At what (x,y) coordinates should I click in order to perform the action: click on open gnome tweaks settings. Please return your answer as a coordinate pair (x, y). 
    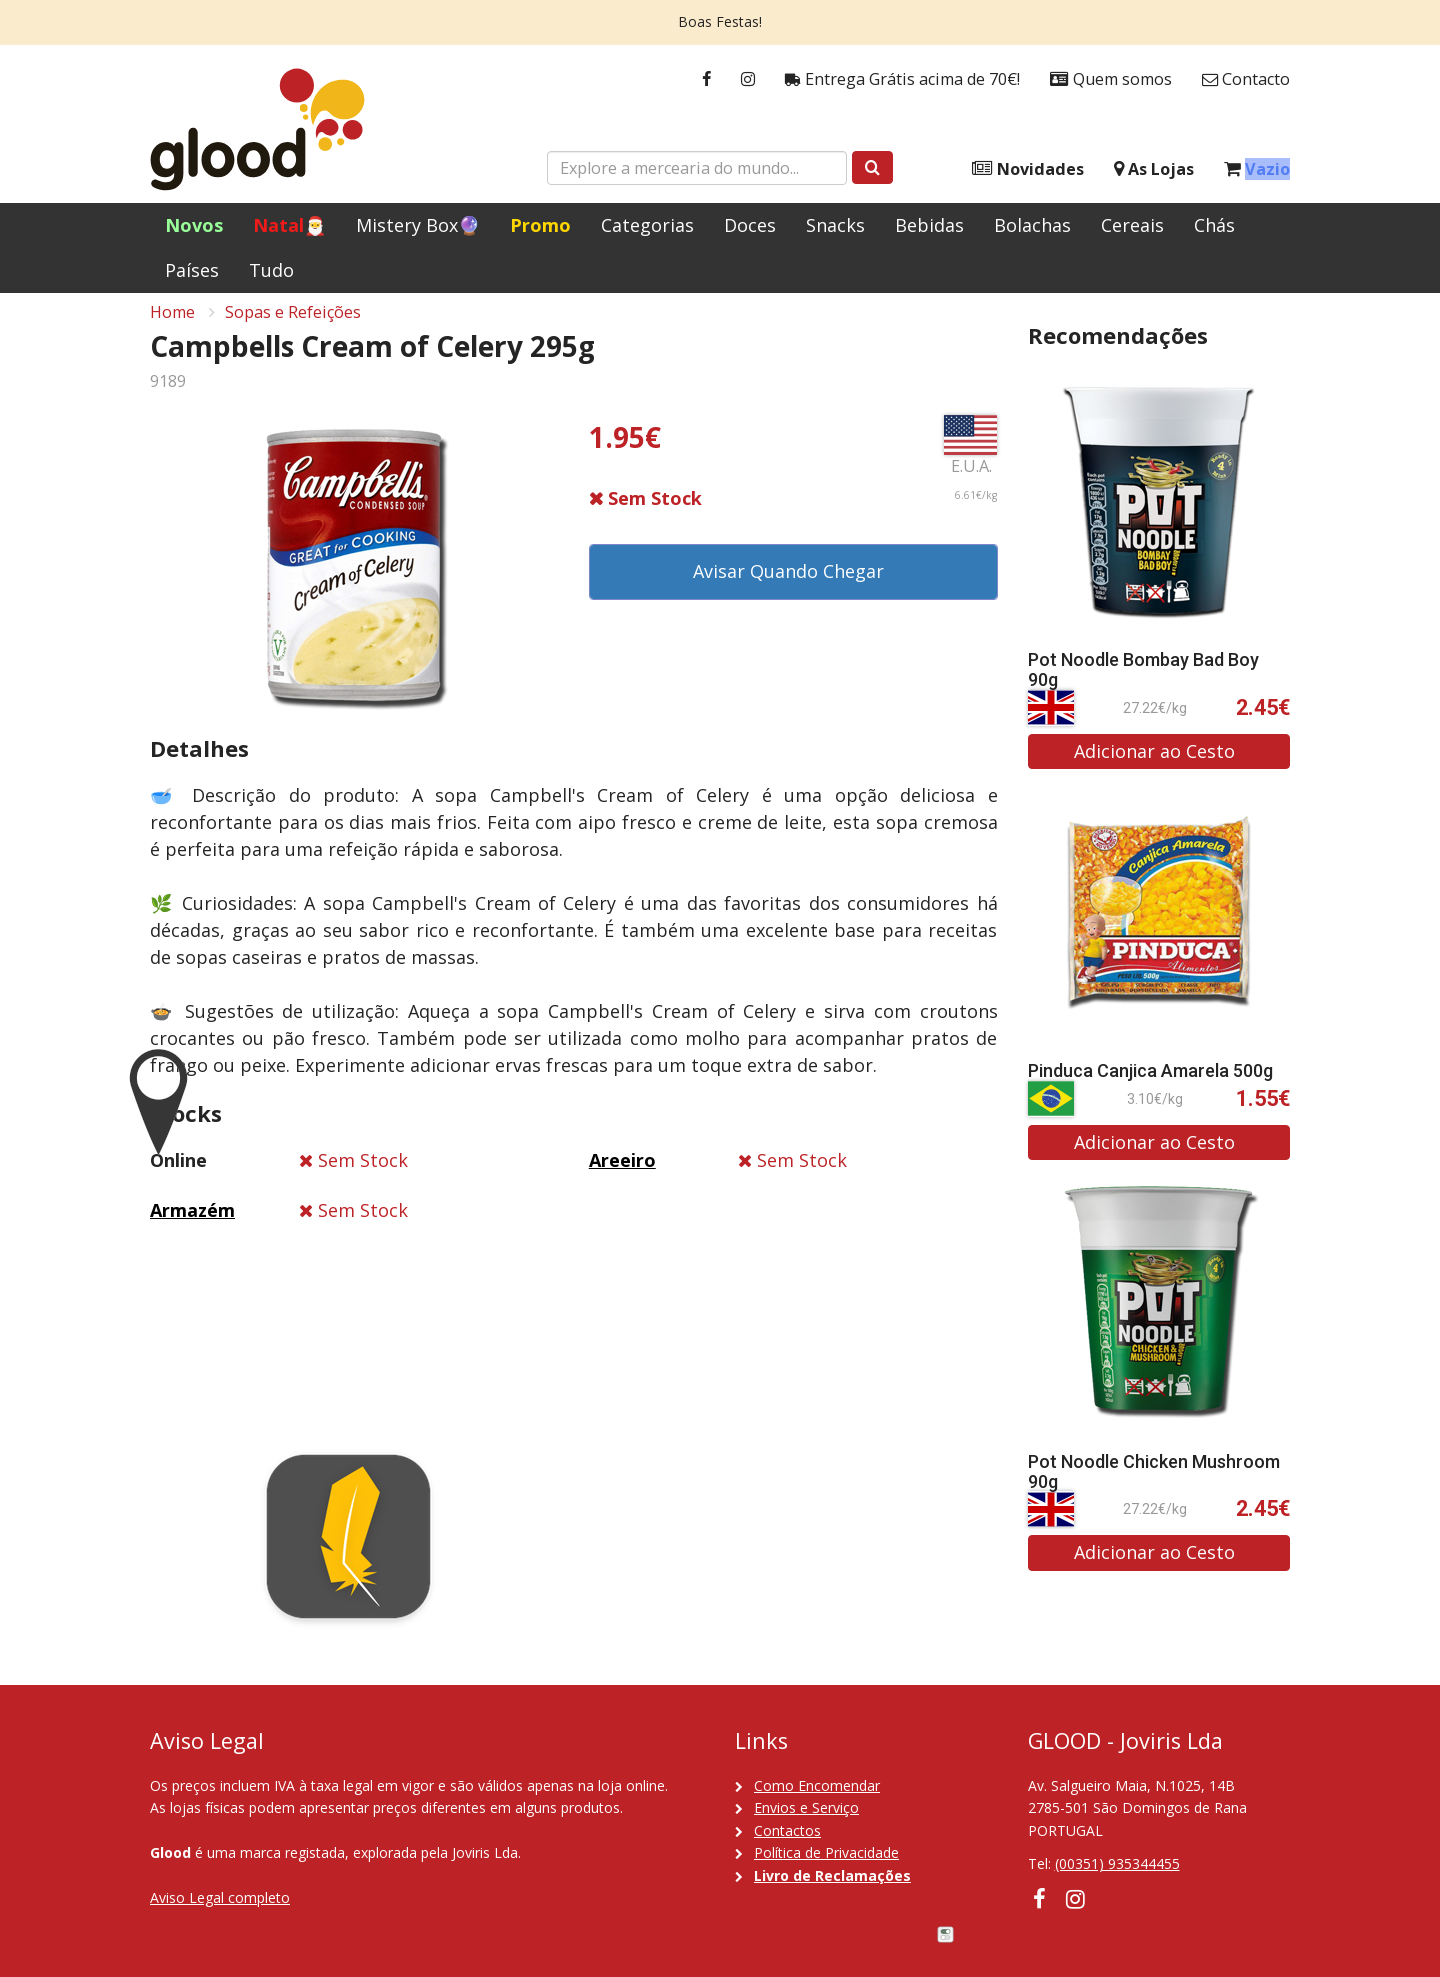
    Looking at the image, I should click on (945, 1934).